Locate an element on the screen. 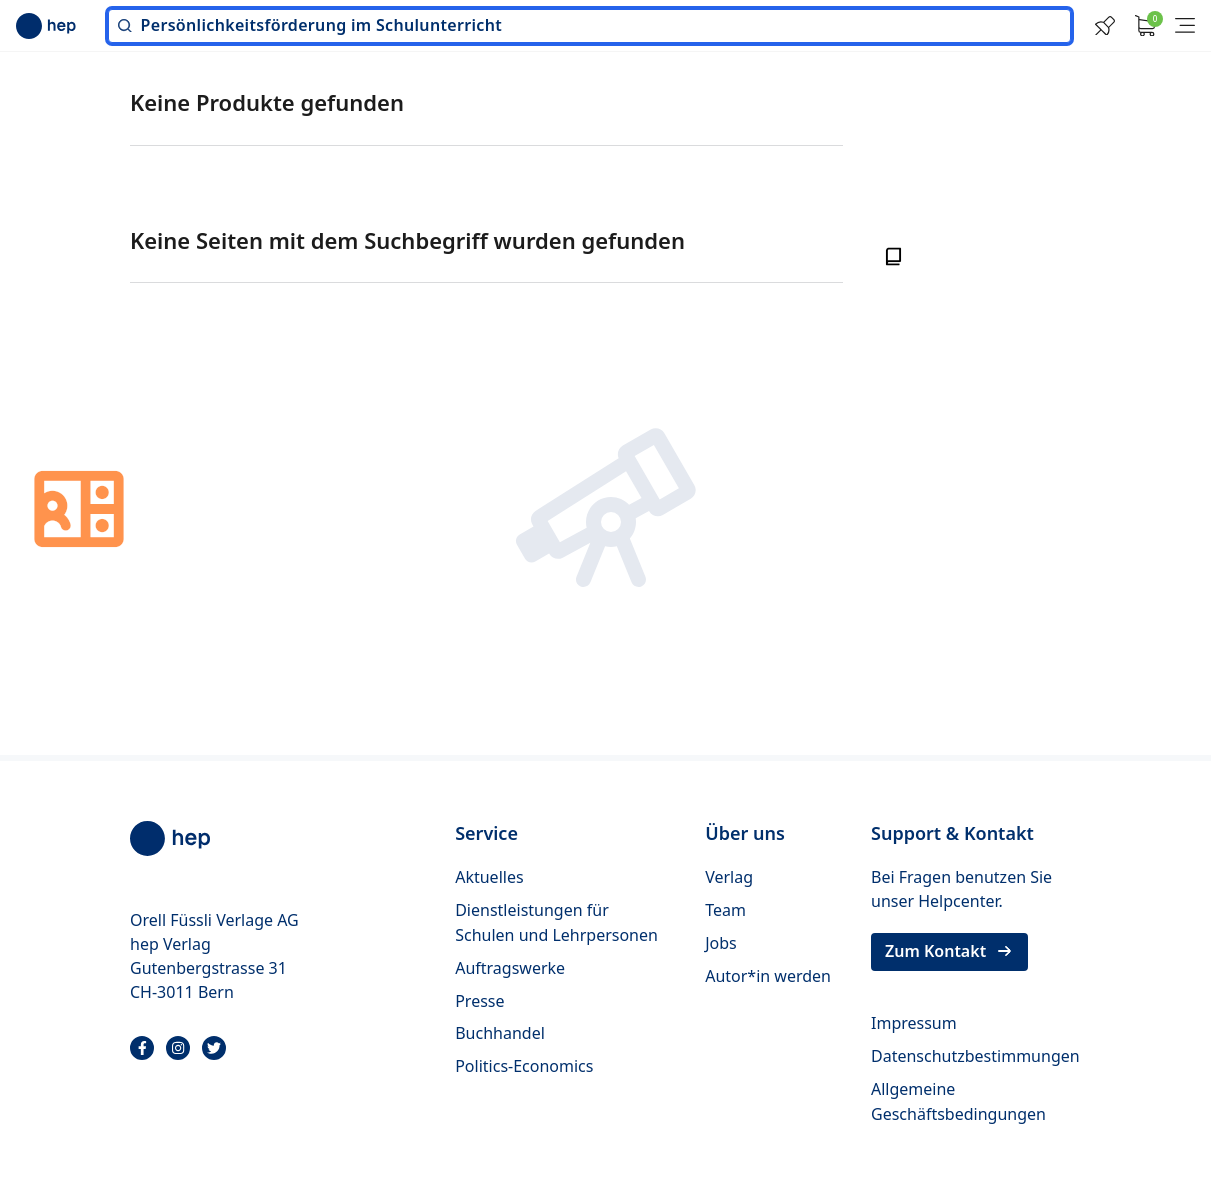 Image resolution: width=1211 pixels, height=1195 pixels. open your library or reading list is located at coordinates (893, 256).